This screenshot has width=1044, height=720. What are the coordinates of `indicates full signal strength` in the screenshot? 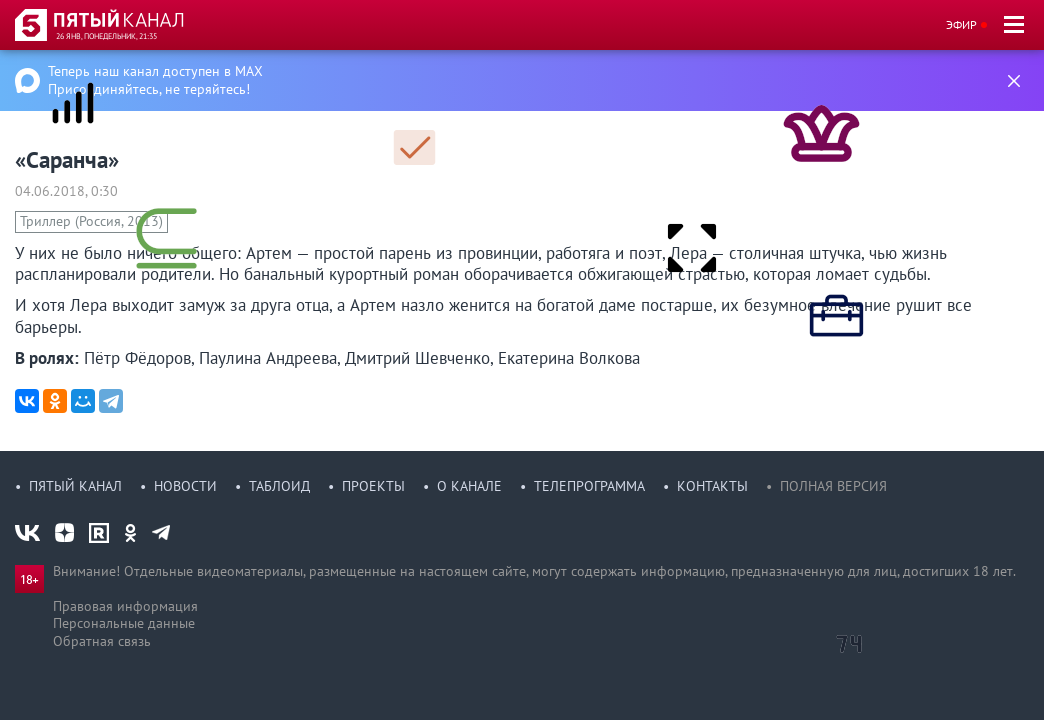 It's located at (73, 103).